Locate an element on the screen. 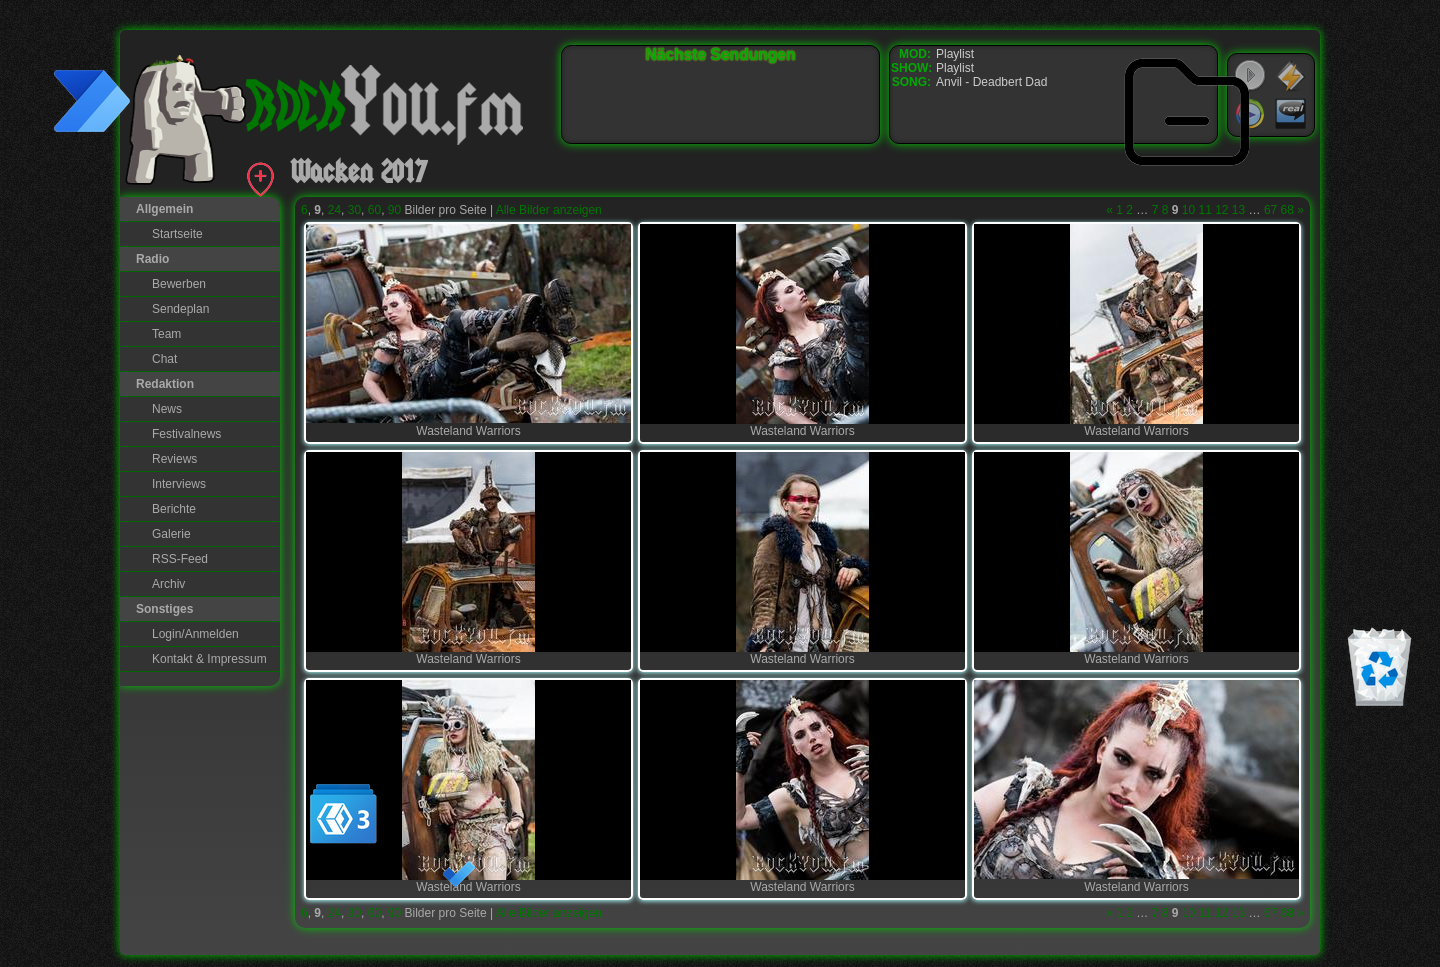 The height and width of the screenshot is (967, 1440). open the recycle bin to view deleted files is located at coordinates (1379, 668).